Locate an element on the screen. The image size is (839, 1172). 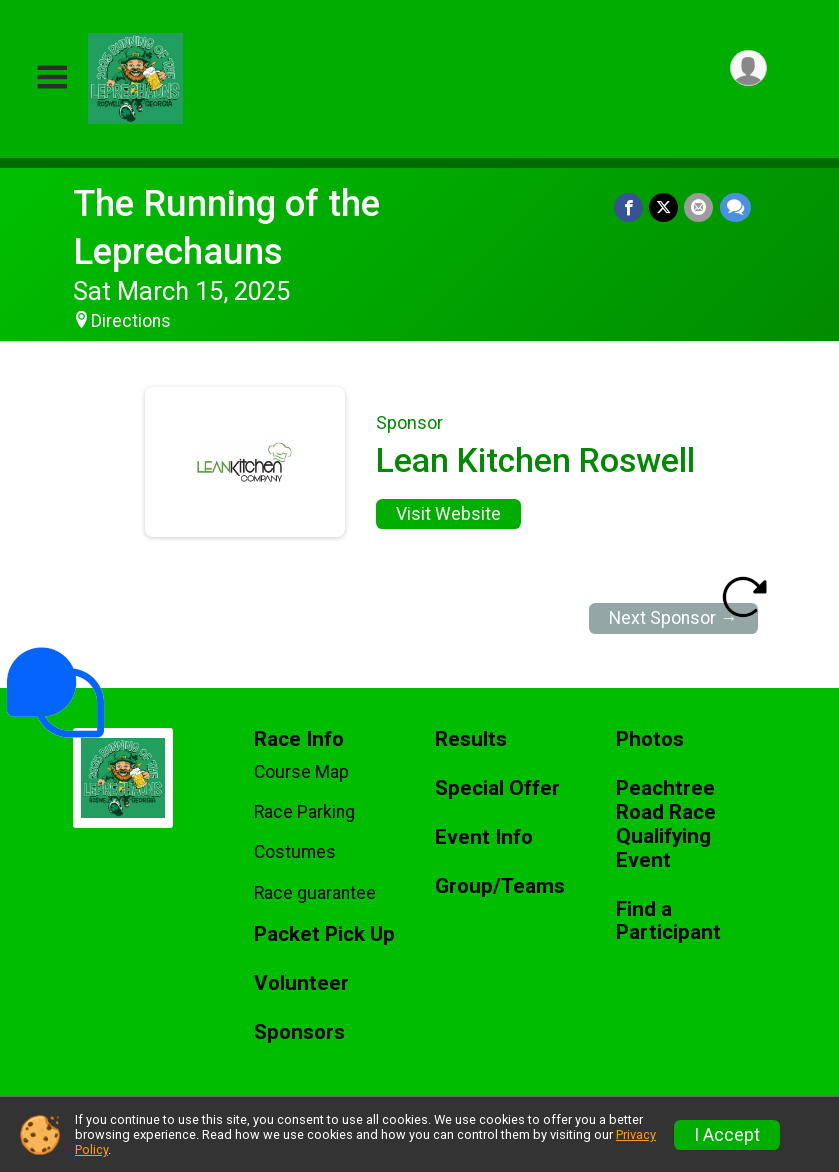
refresh or reload the current page is located at coordinates (743, 597).